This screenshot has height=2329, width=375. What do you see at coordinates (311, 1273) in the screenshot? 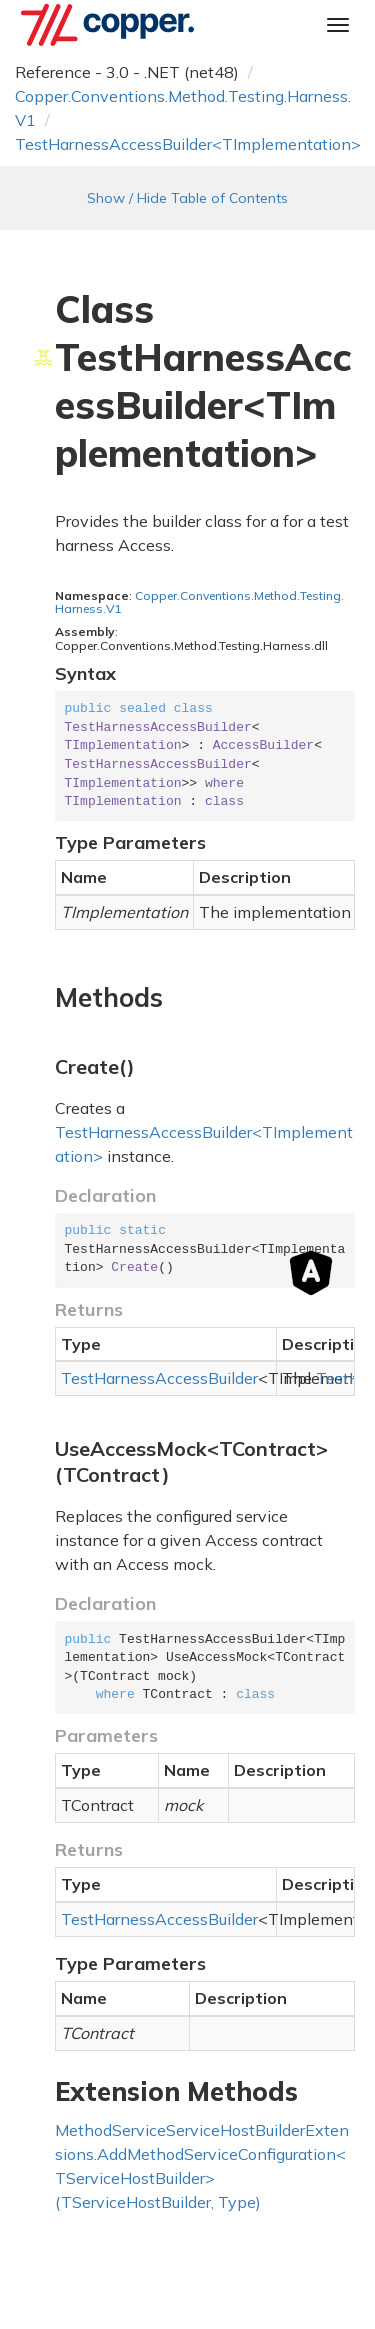
I see `angular framework logo` at bounding box center [311, 1273].